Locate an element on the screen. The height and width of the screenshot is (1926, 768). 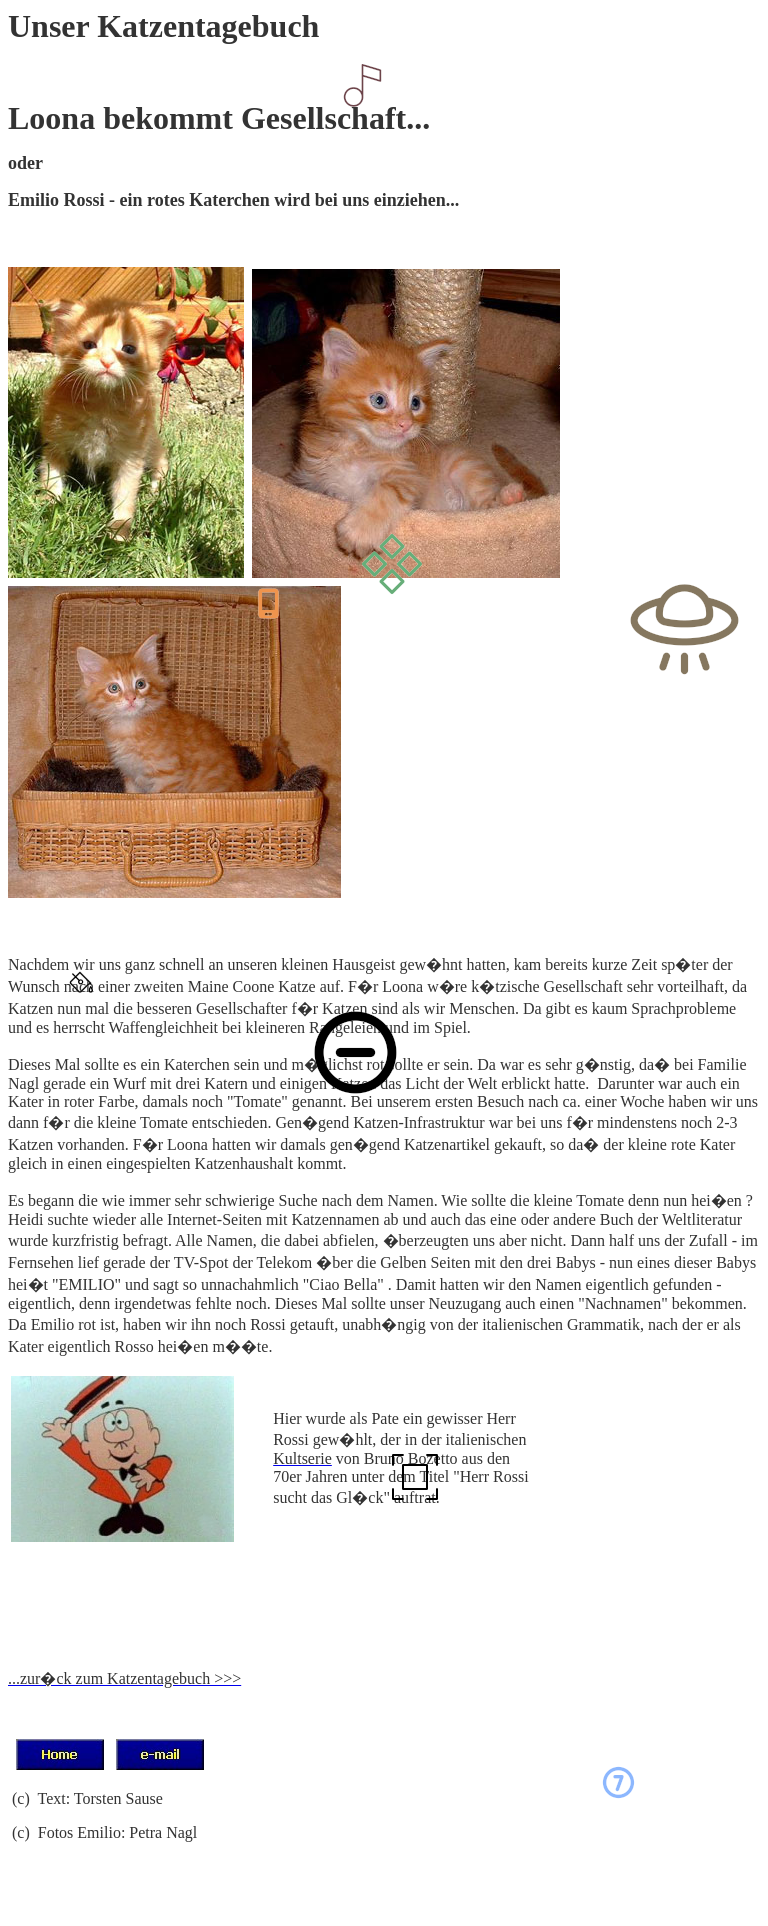
indicates step 7 in a numbered sequence is located at coordinates (618, 1782).